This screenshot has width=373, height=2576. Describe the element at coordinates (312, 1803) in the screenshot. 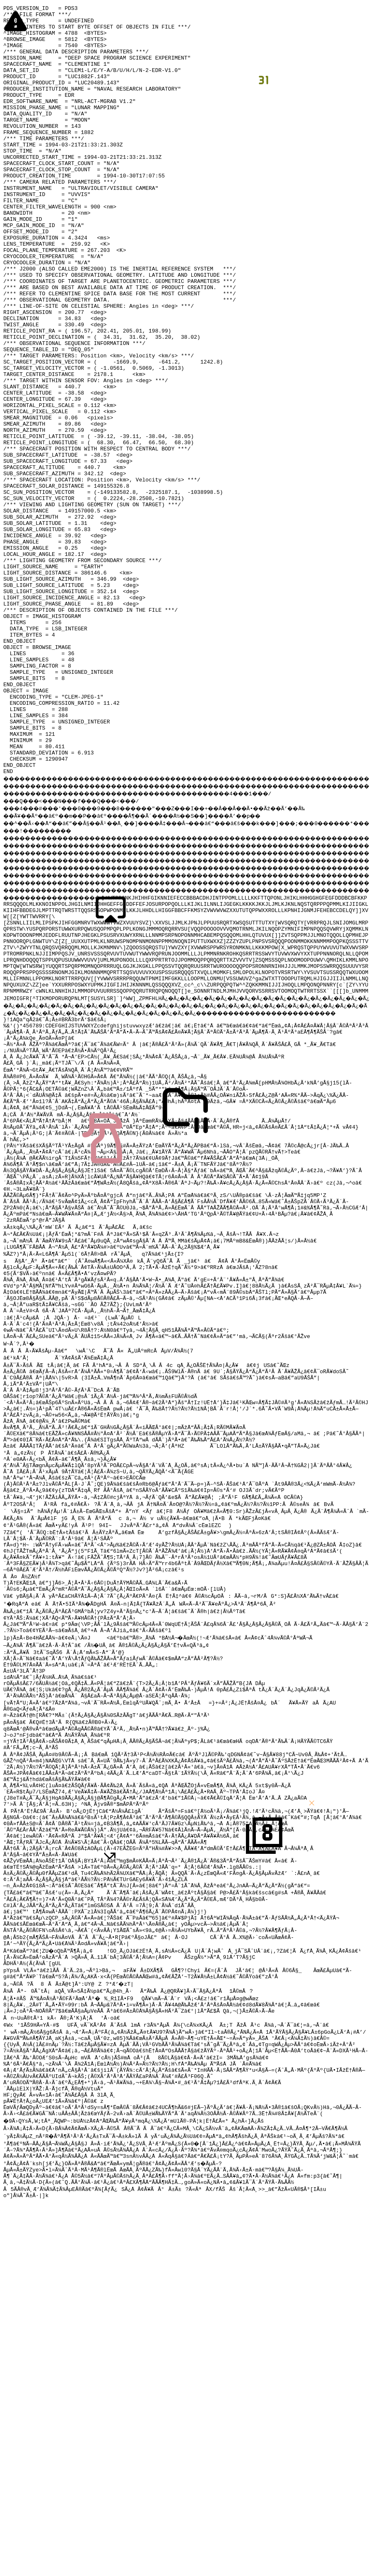

I see `close the current window or tab` at that location.